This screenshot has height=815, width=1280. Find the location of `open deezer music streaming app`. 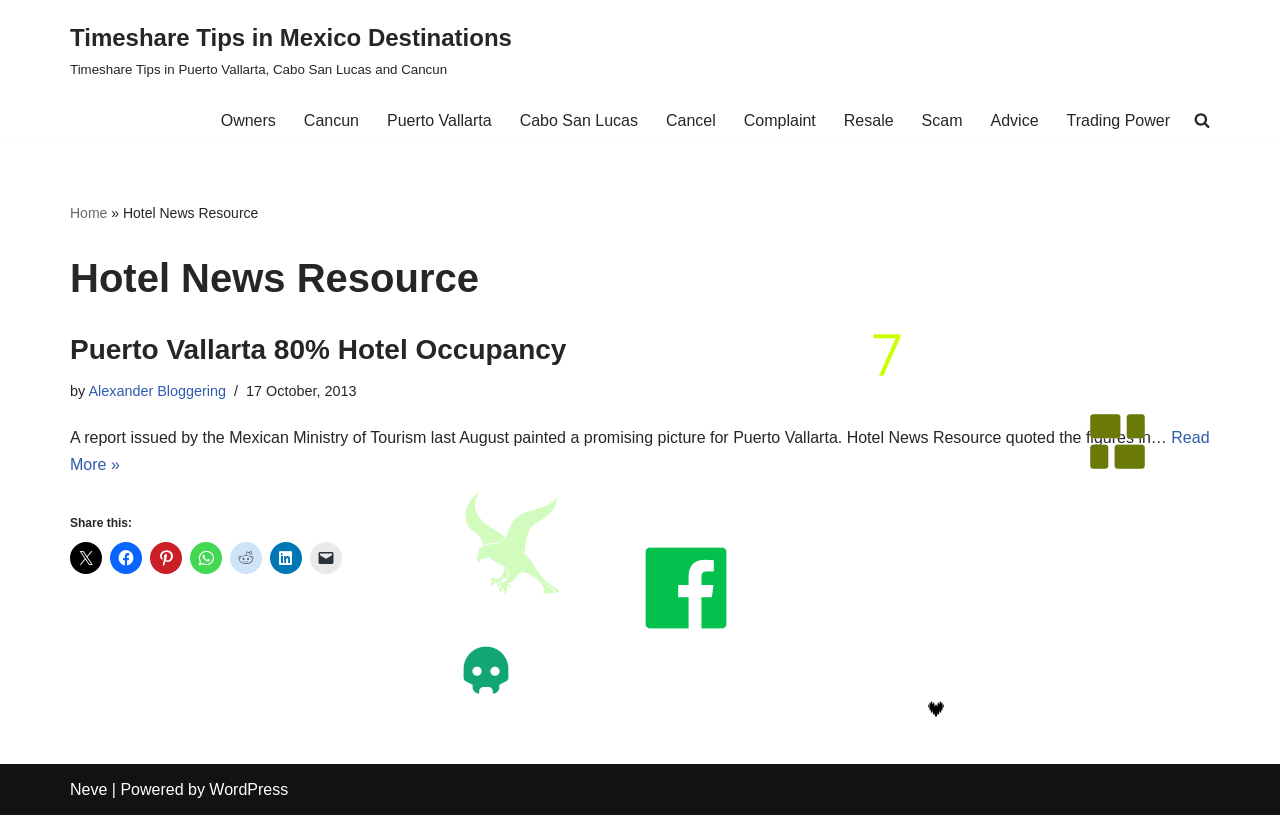

open deezer music streaming app is located at coordinates (936, 709).